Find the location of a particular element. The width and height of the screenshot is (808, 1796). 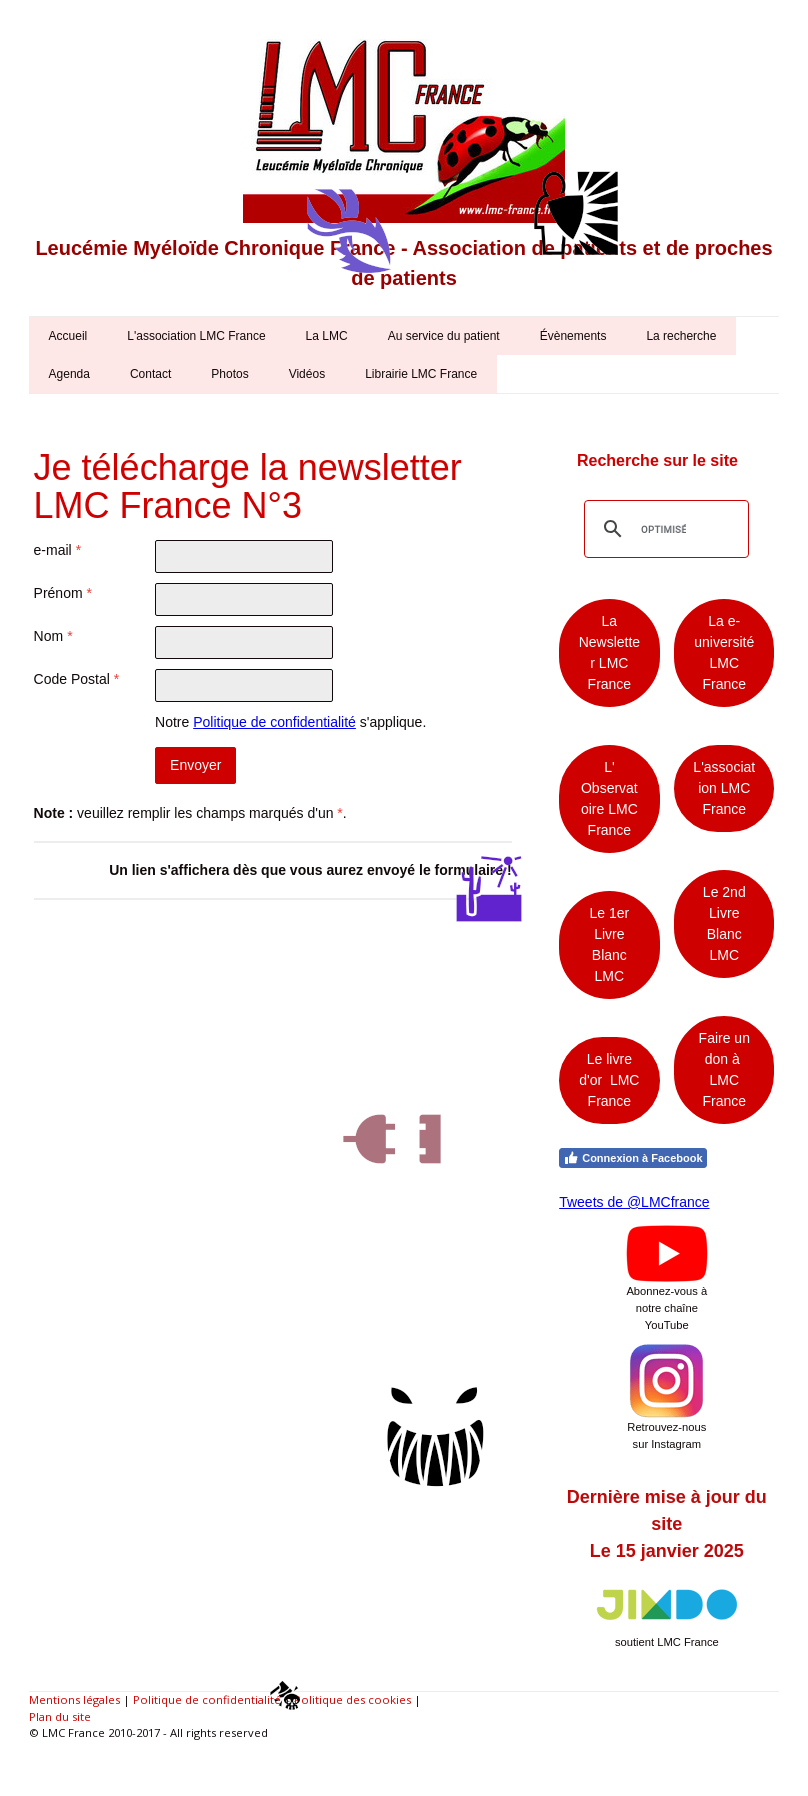

indicates desert or arid climate zone is located at coordinates (489, 889).